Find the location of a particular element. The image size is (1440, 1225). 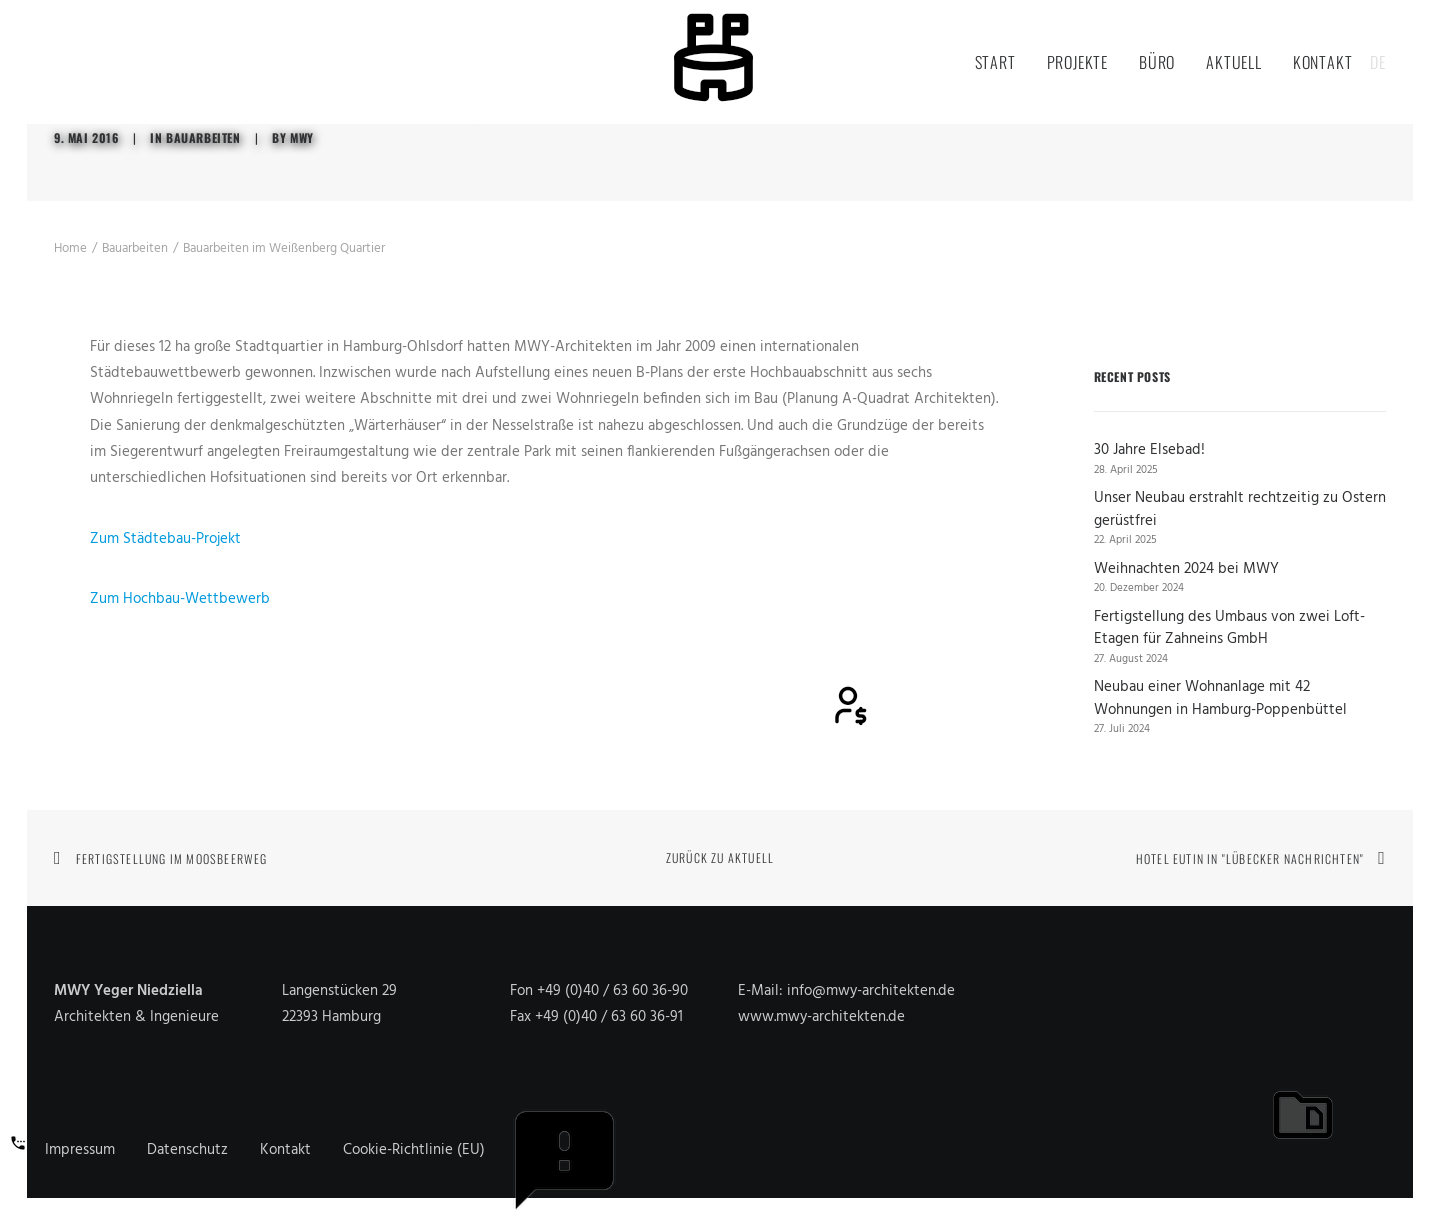

view stadium or arena information is located at coordinates (713, 57).